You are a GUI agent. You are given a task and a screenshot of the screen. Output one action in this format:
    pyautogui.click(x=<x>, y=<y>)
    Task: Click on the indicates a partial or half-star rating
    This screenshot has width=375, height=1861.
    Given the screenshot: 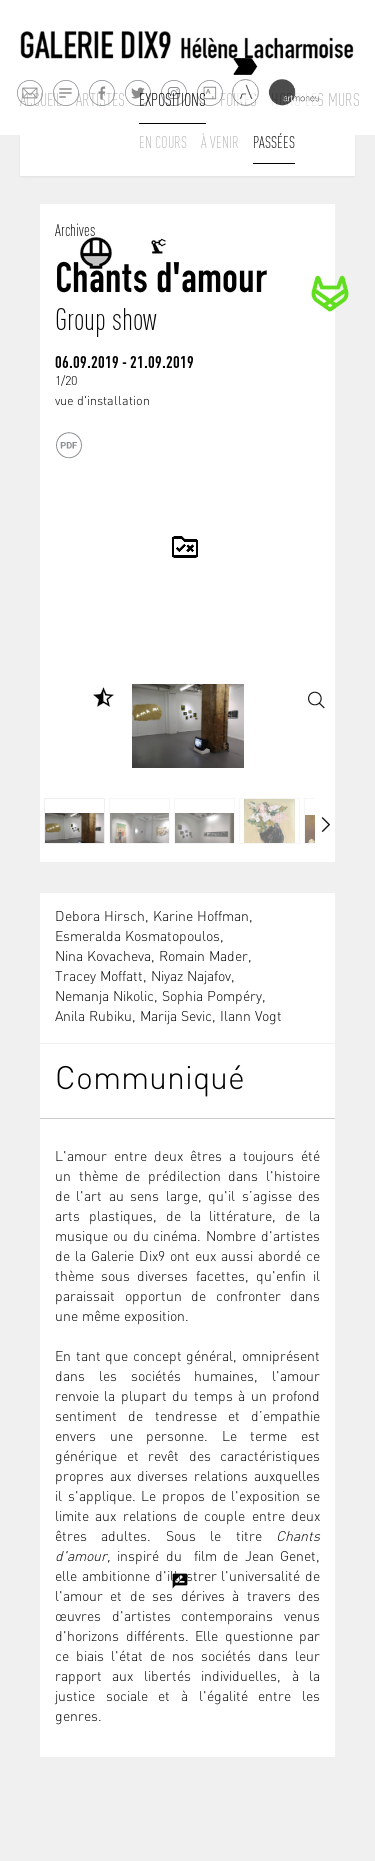 What is the action you would take?
    pyautogui.click(x=103, y=697)
    